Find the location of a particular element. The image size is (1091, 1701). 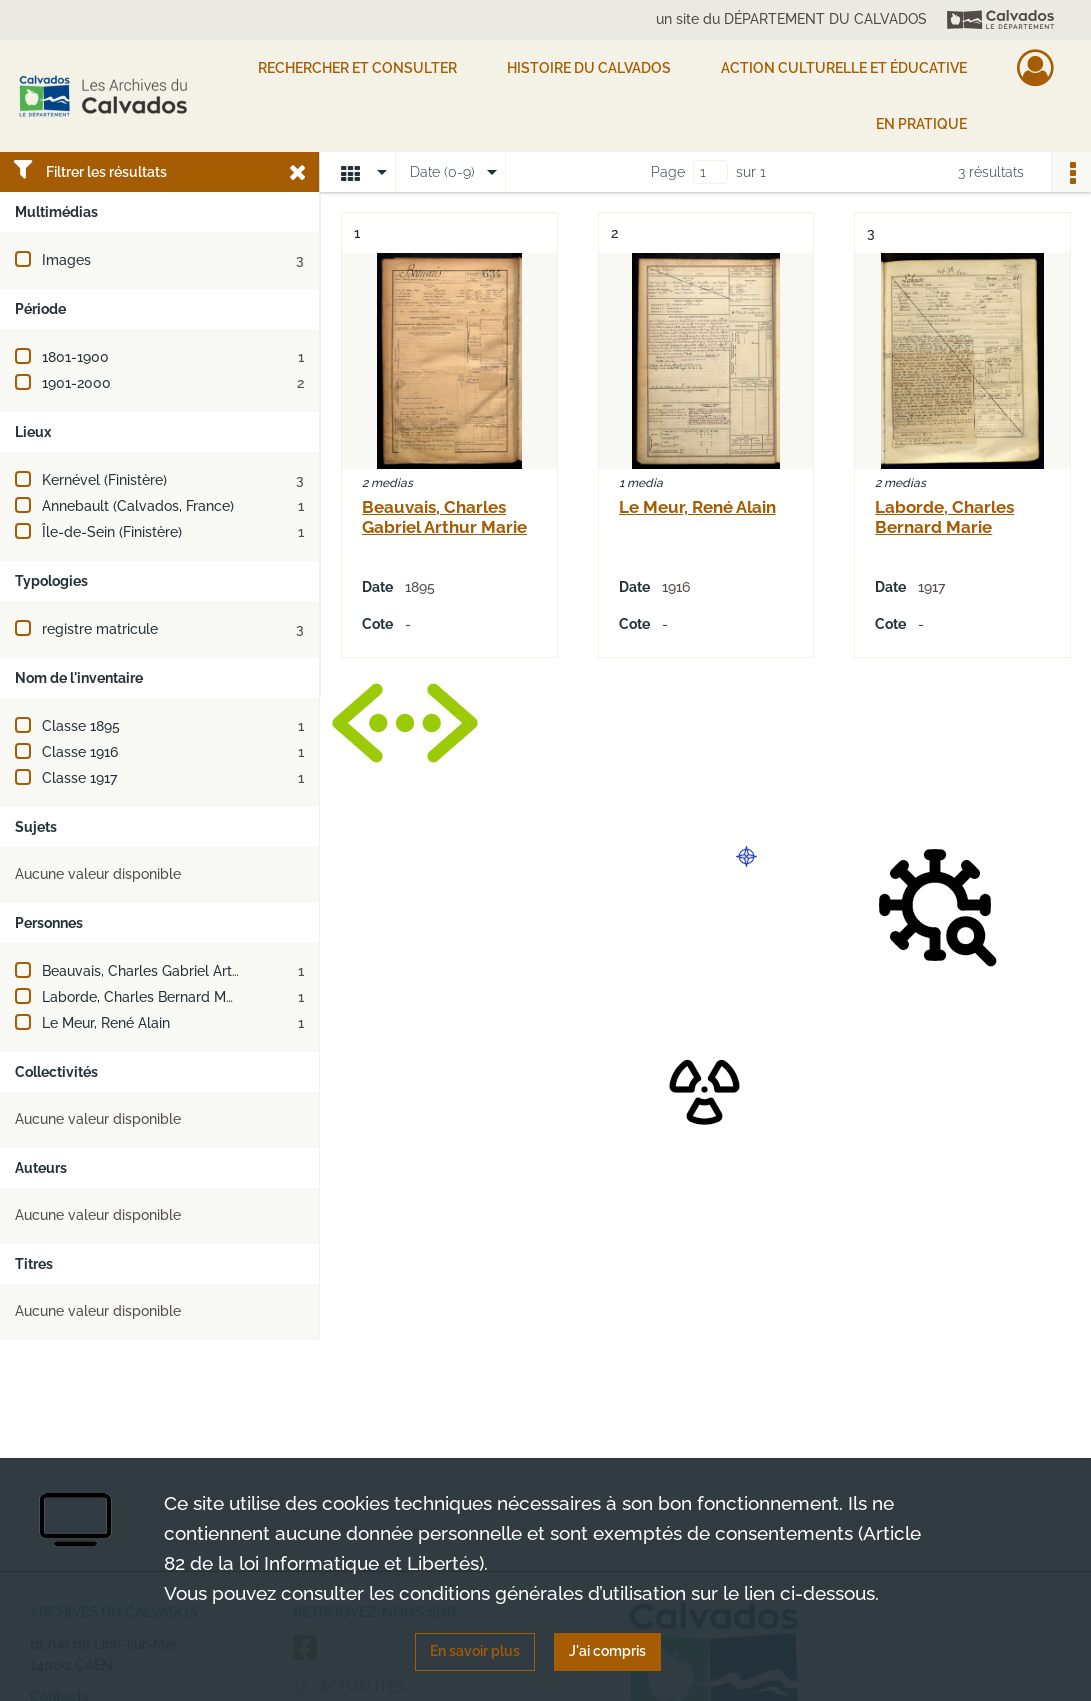

indicates hazardous or radioactive content warning is located at coordinates (704, 1089).